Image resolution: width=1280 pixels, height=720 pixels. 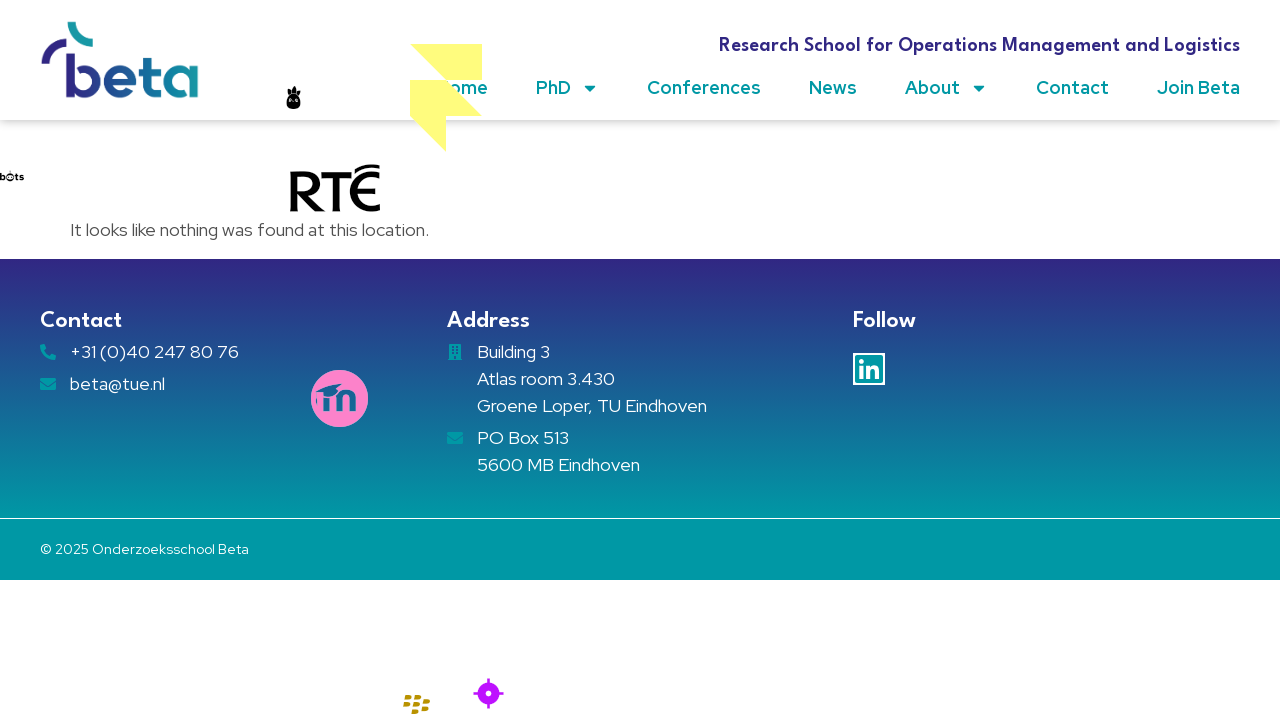 What do you see at coordinates (339, 398) in the screenshot?
I see `open Moodle learning management system` at bounding box center [339, 398].